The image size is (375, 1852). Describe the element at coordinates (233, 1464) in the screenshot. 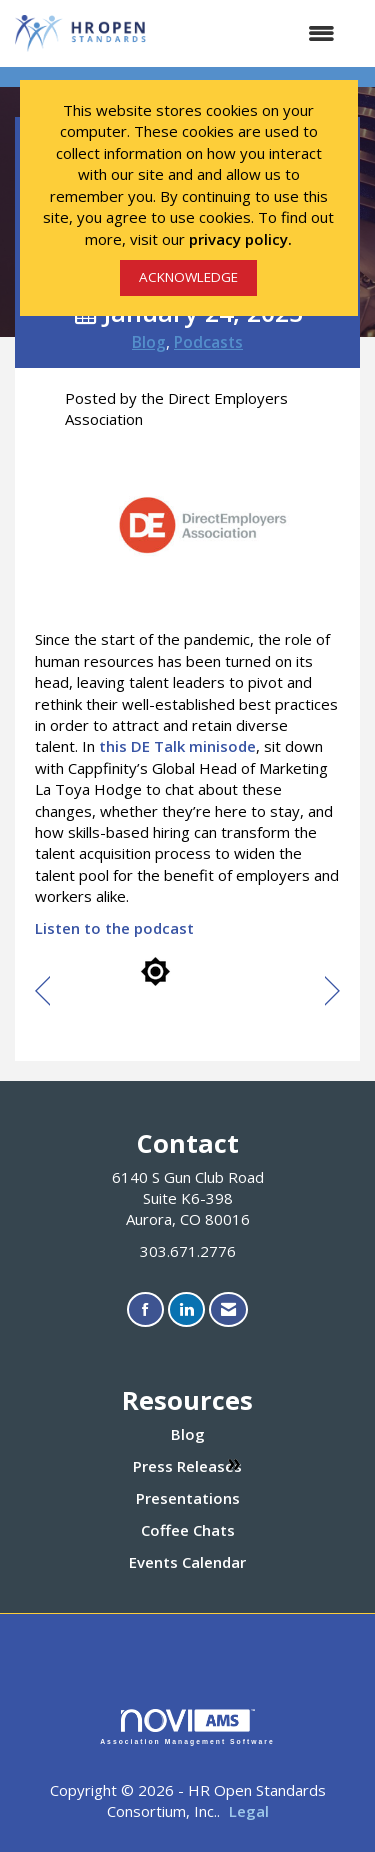

I see `skip forward or advance to next item` at that location.